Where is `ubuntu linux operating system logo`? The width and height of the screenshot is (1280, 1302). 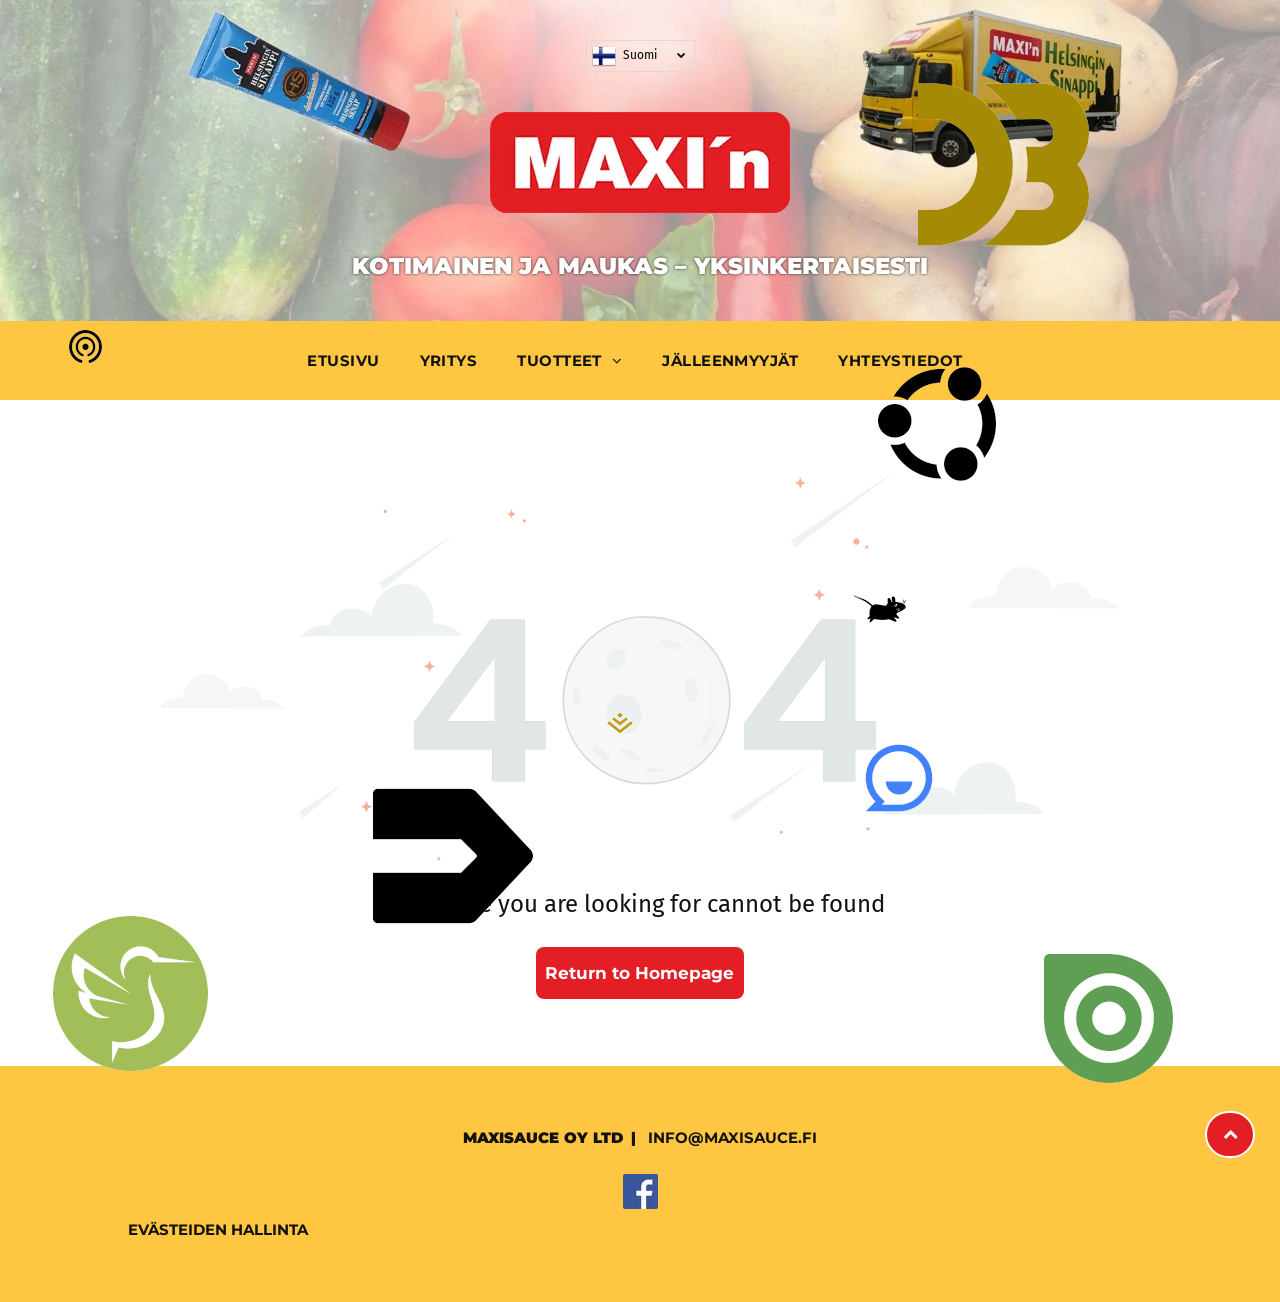
ubuntu linux operating system logo is located at coordinates (937, 424).